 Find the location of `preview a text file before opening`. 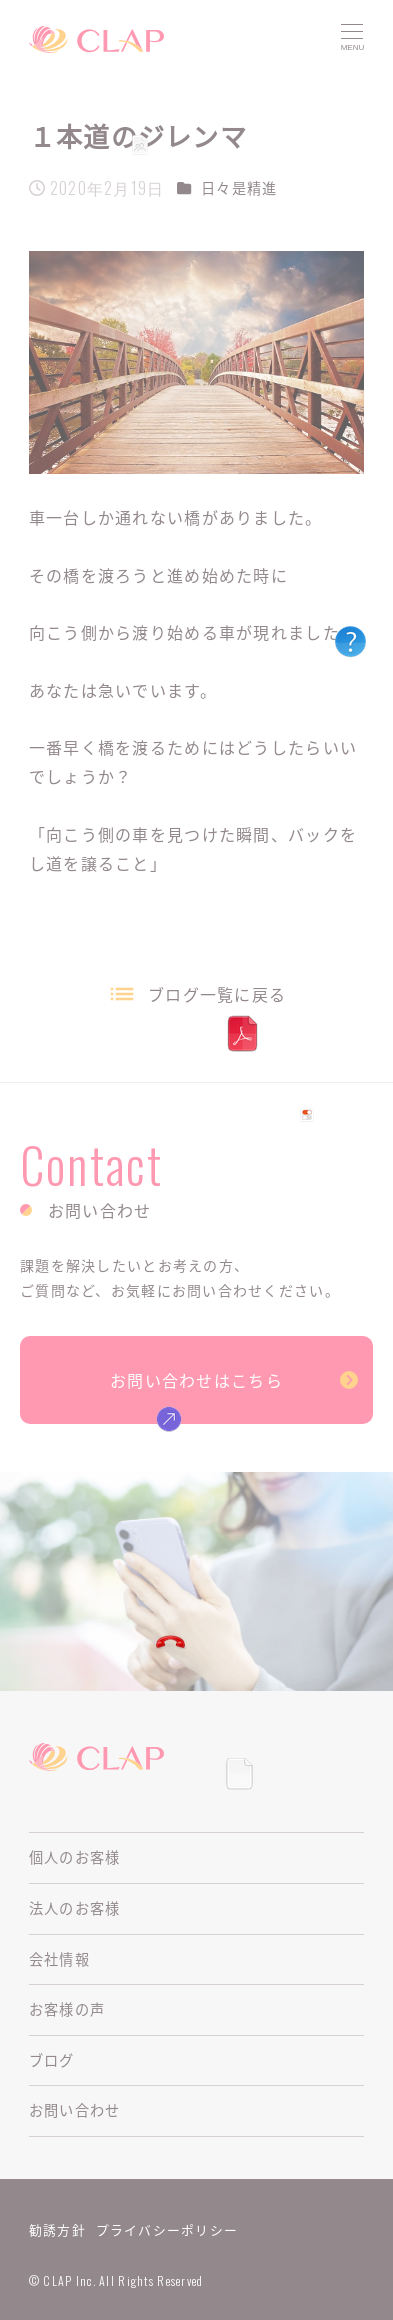

preview a text file before opening is located at coordinates (239, 1773).